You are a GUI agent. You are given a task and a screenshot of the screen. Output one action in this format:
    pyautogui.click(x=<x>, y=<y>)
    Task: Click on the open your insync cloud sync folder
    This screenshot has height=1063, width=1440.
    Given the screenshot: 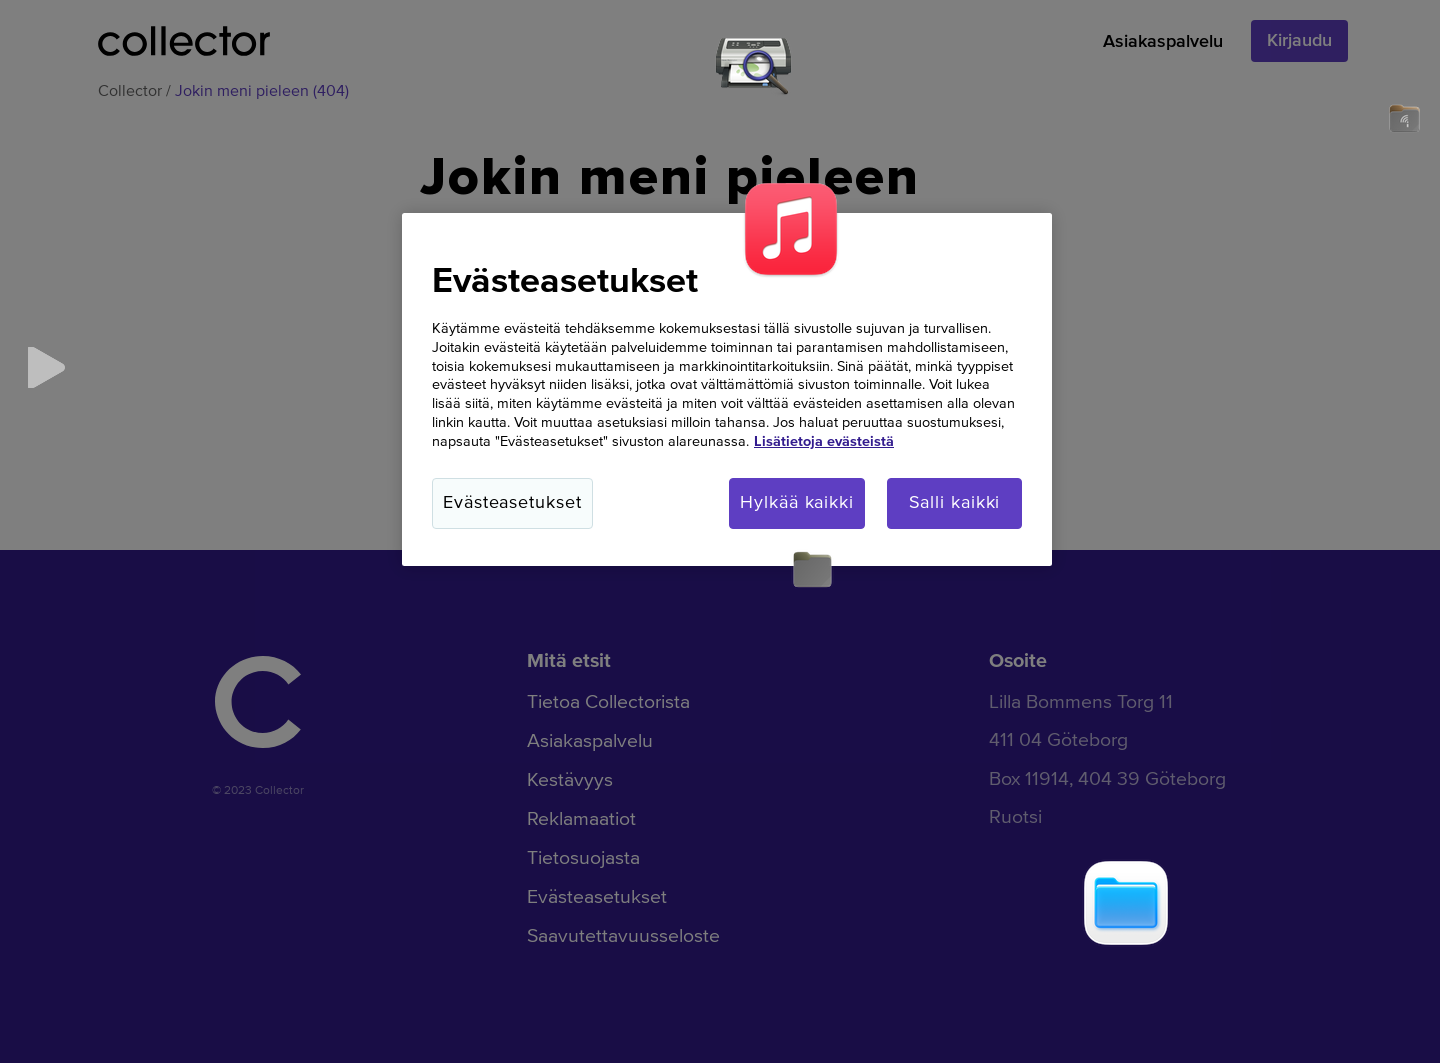 What is the action you would take?
    pyautogui.click(x=1404, y=118)
    